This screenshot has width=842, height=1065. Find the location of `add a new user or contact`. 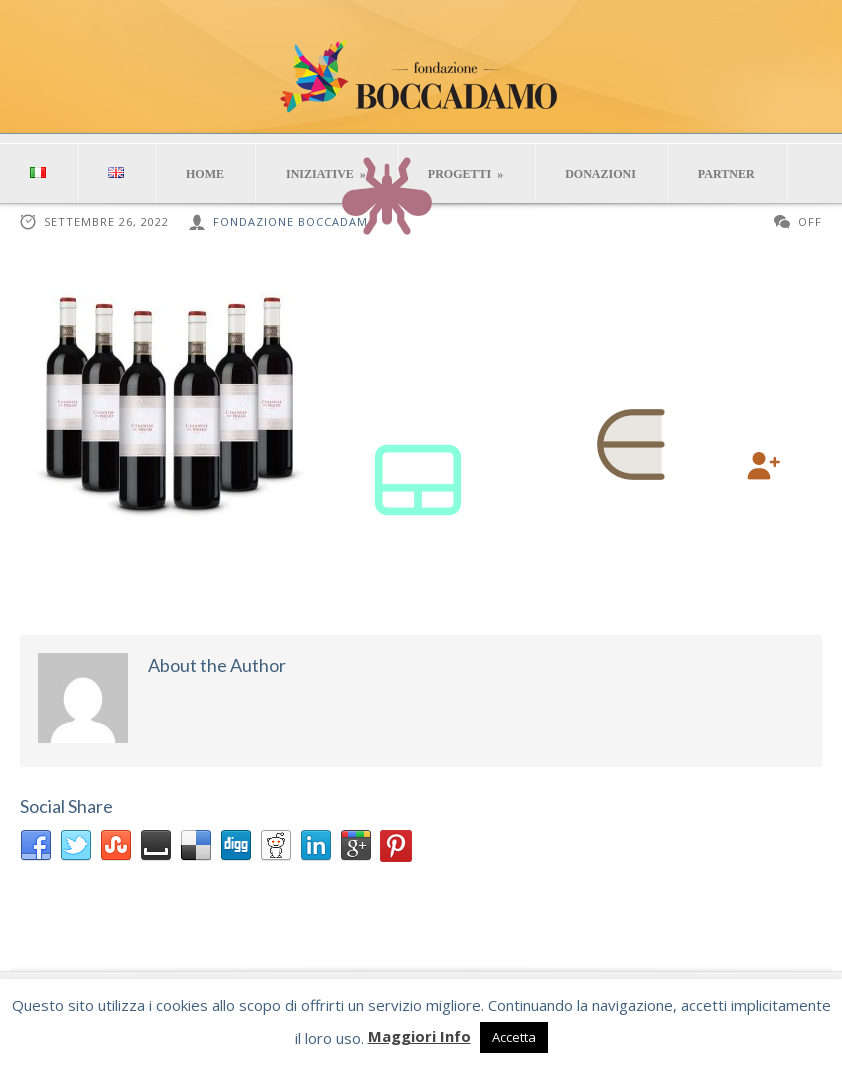

add a new user or contact is located at coordinates (762, 465).